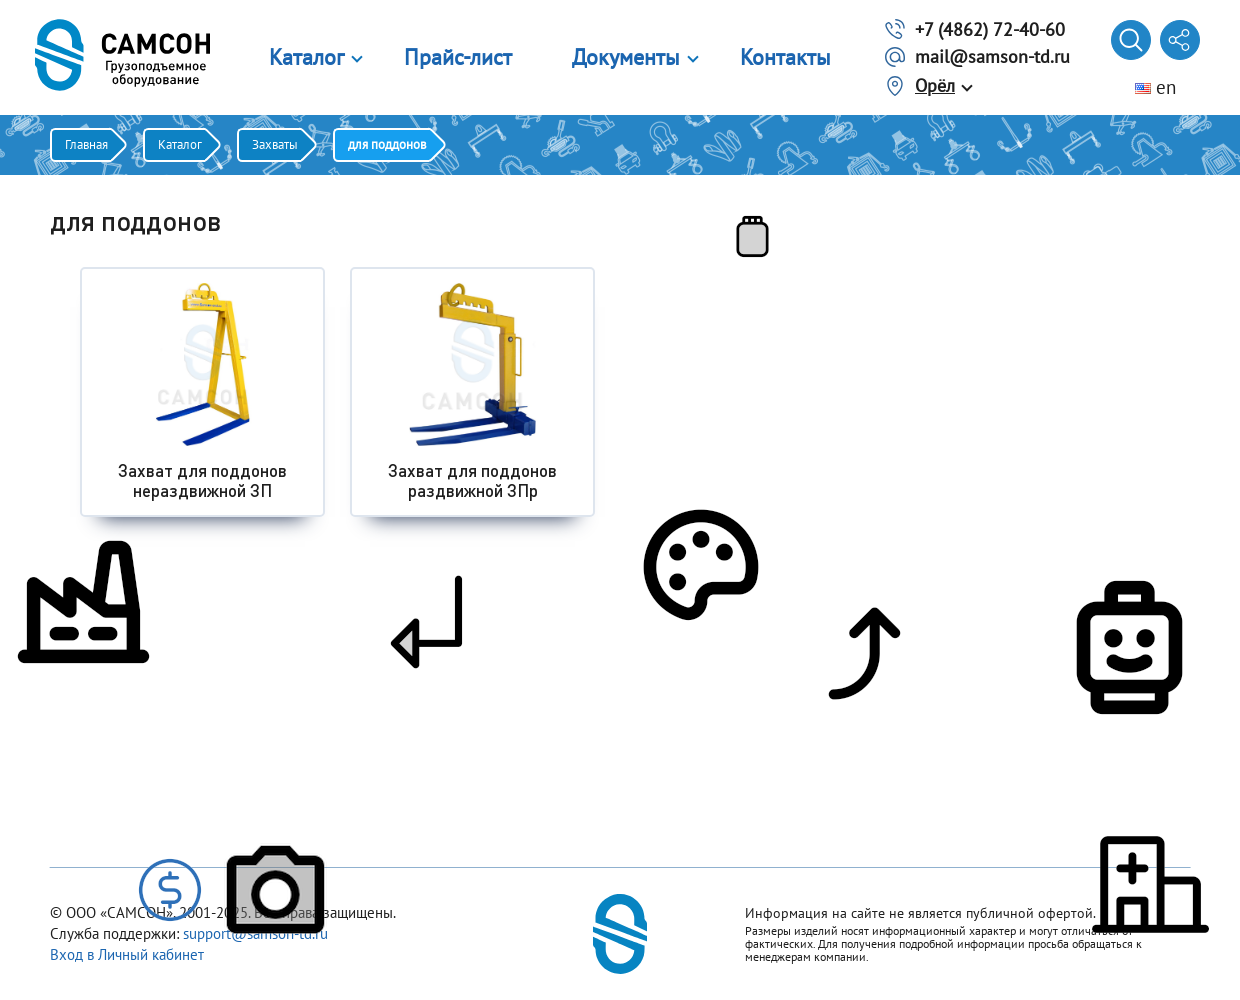 This screenshot has width=1240, height=1000. I want to click on view account balance or financial summary, so click(170, 890).